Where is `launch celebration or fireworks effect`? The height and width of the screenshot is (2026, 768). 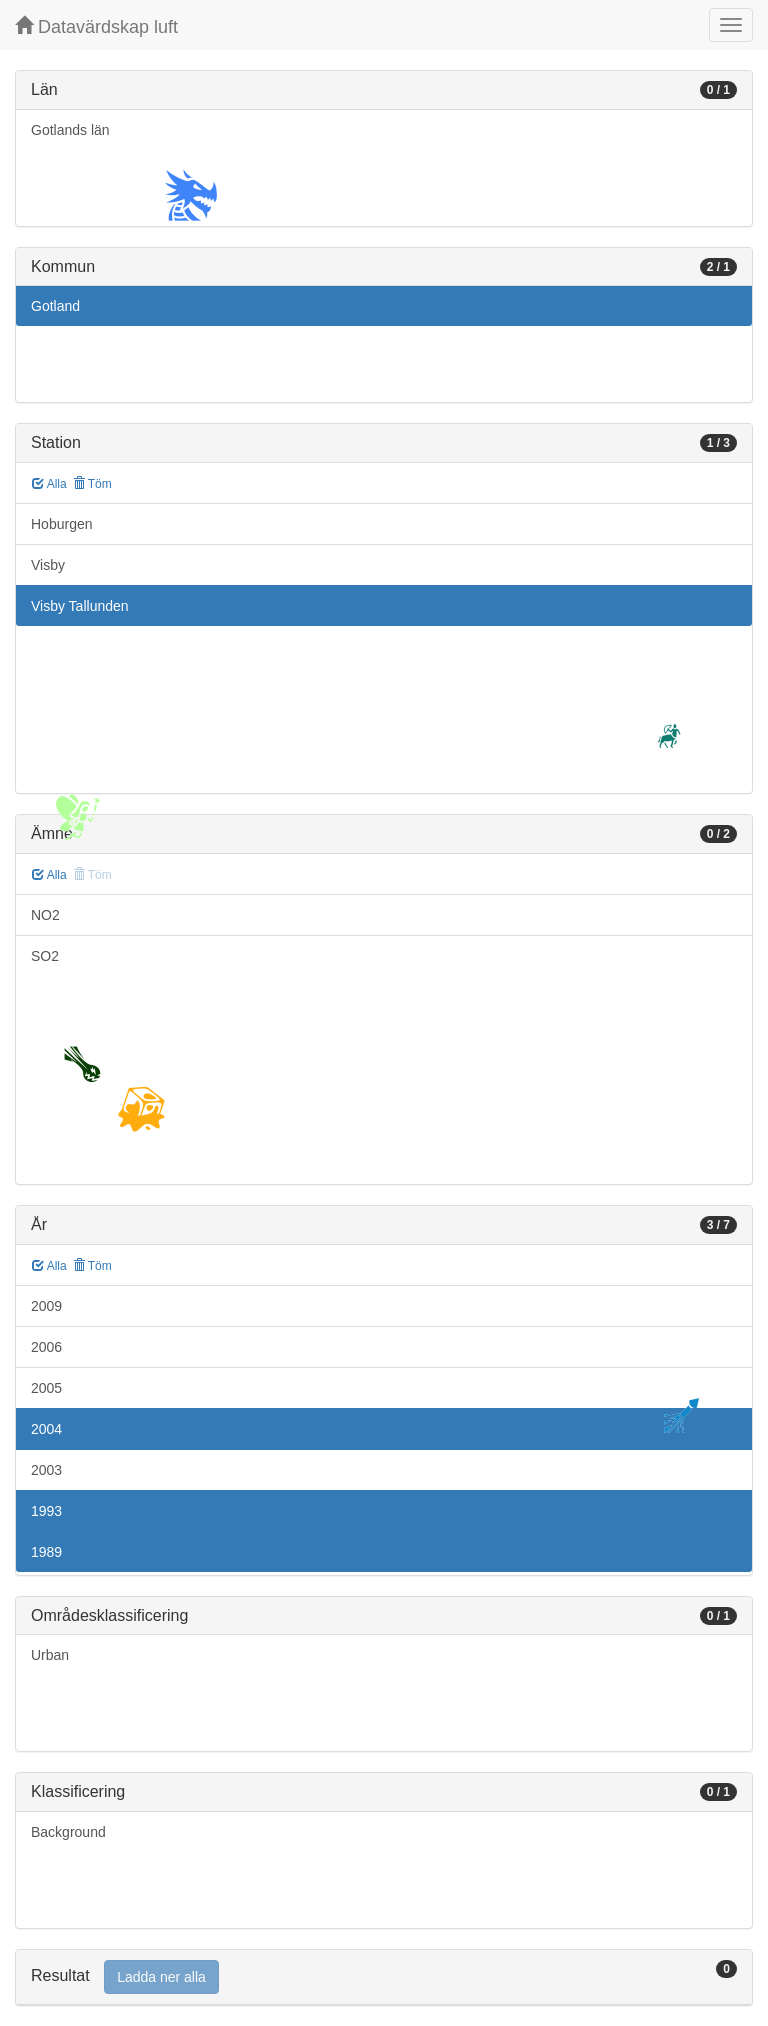 launch celebration or fireworks effect is located at coordinates (682, 1415).